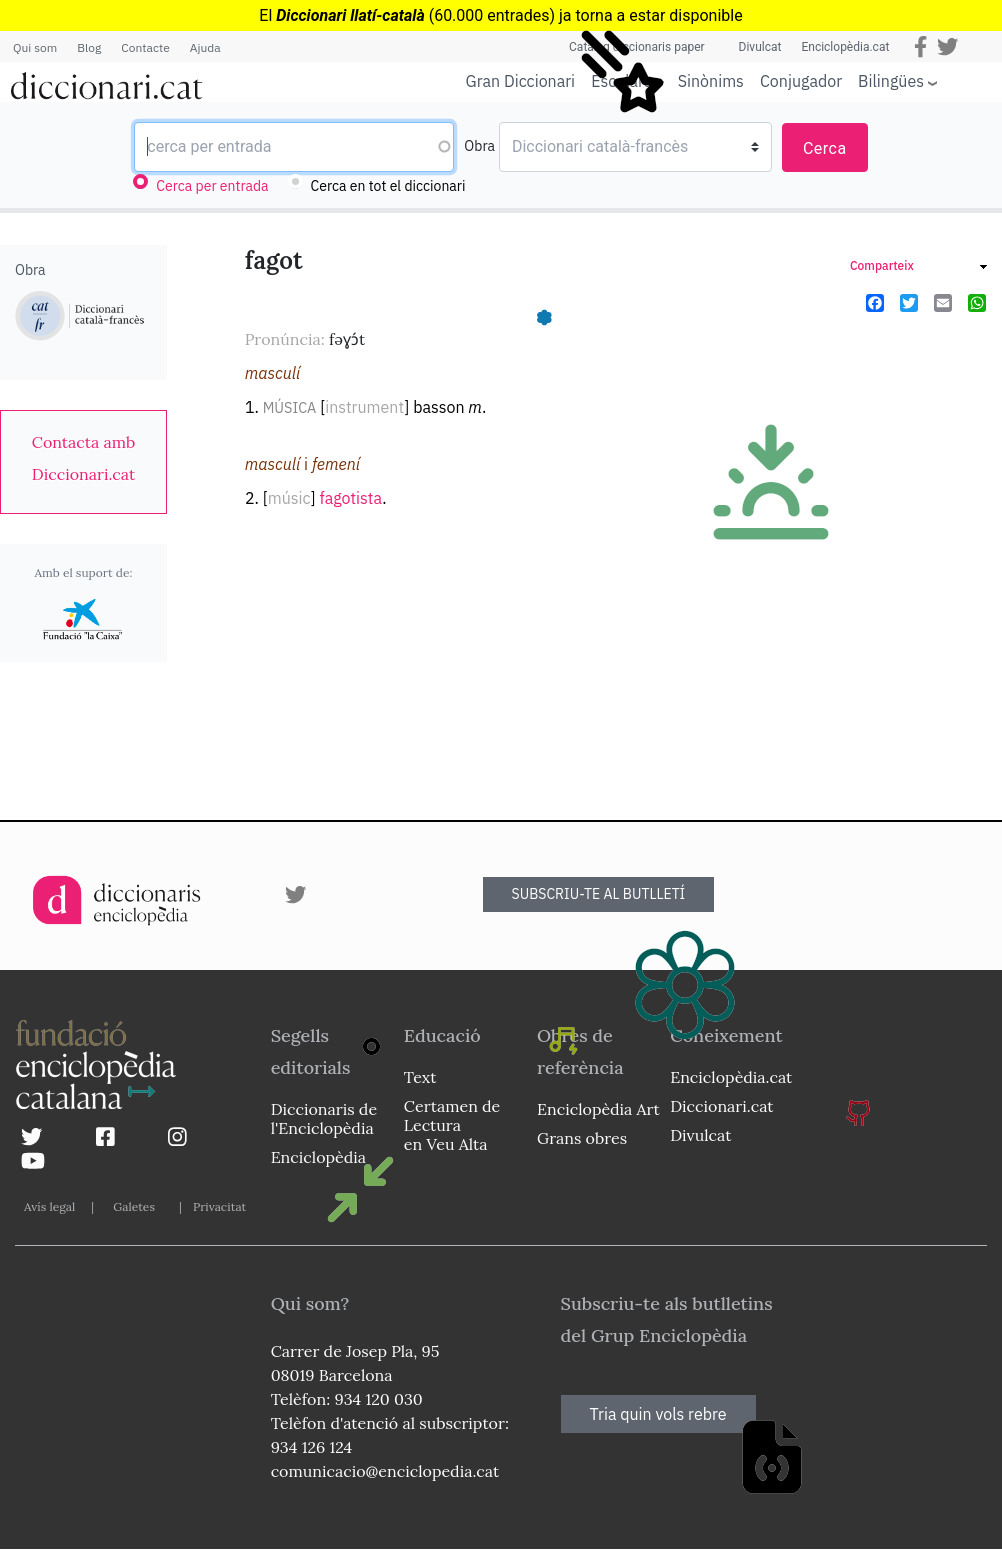 The image size is (1002, 1550). Describe the element at coordinates (544, 317) in the screenshot. I see `indicates a michelin-starred restaurant or venue` at that location.